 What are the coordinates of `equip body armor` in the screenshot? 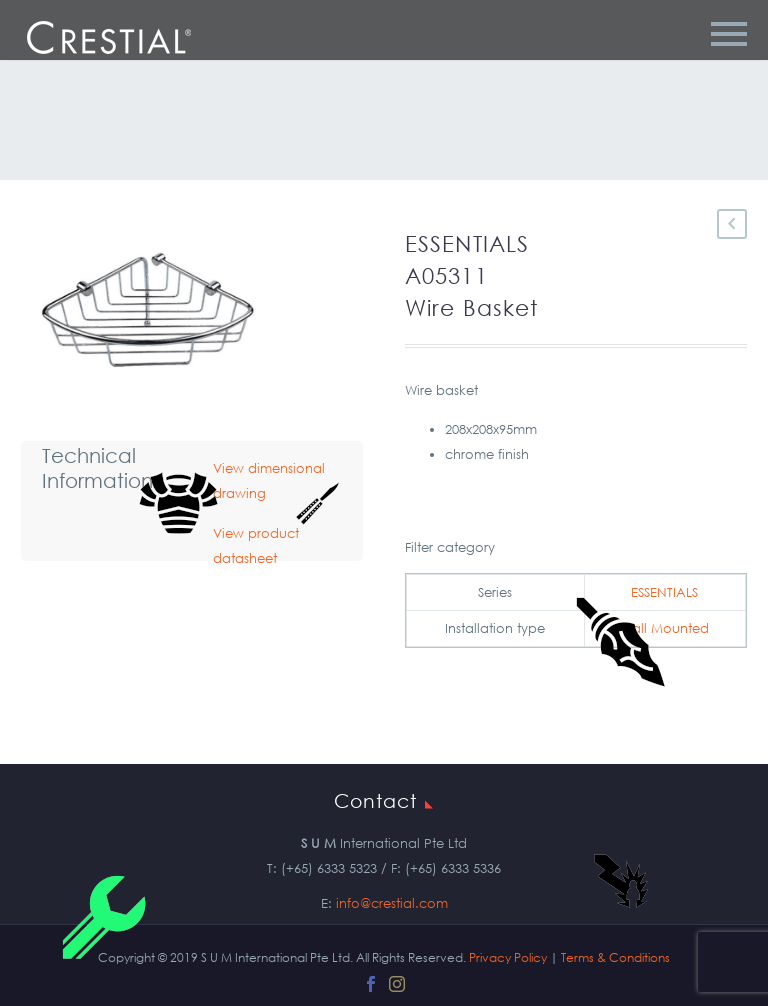 It's located at (178, 502).